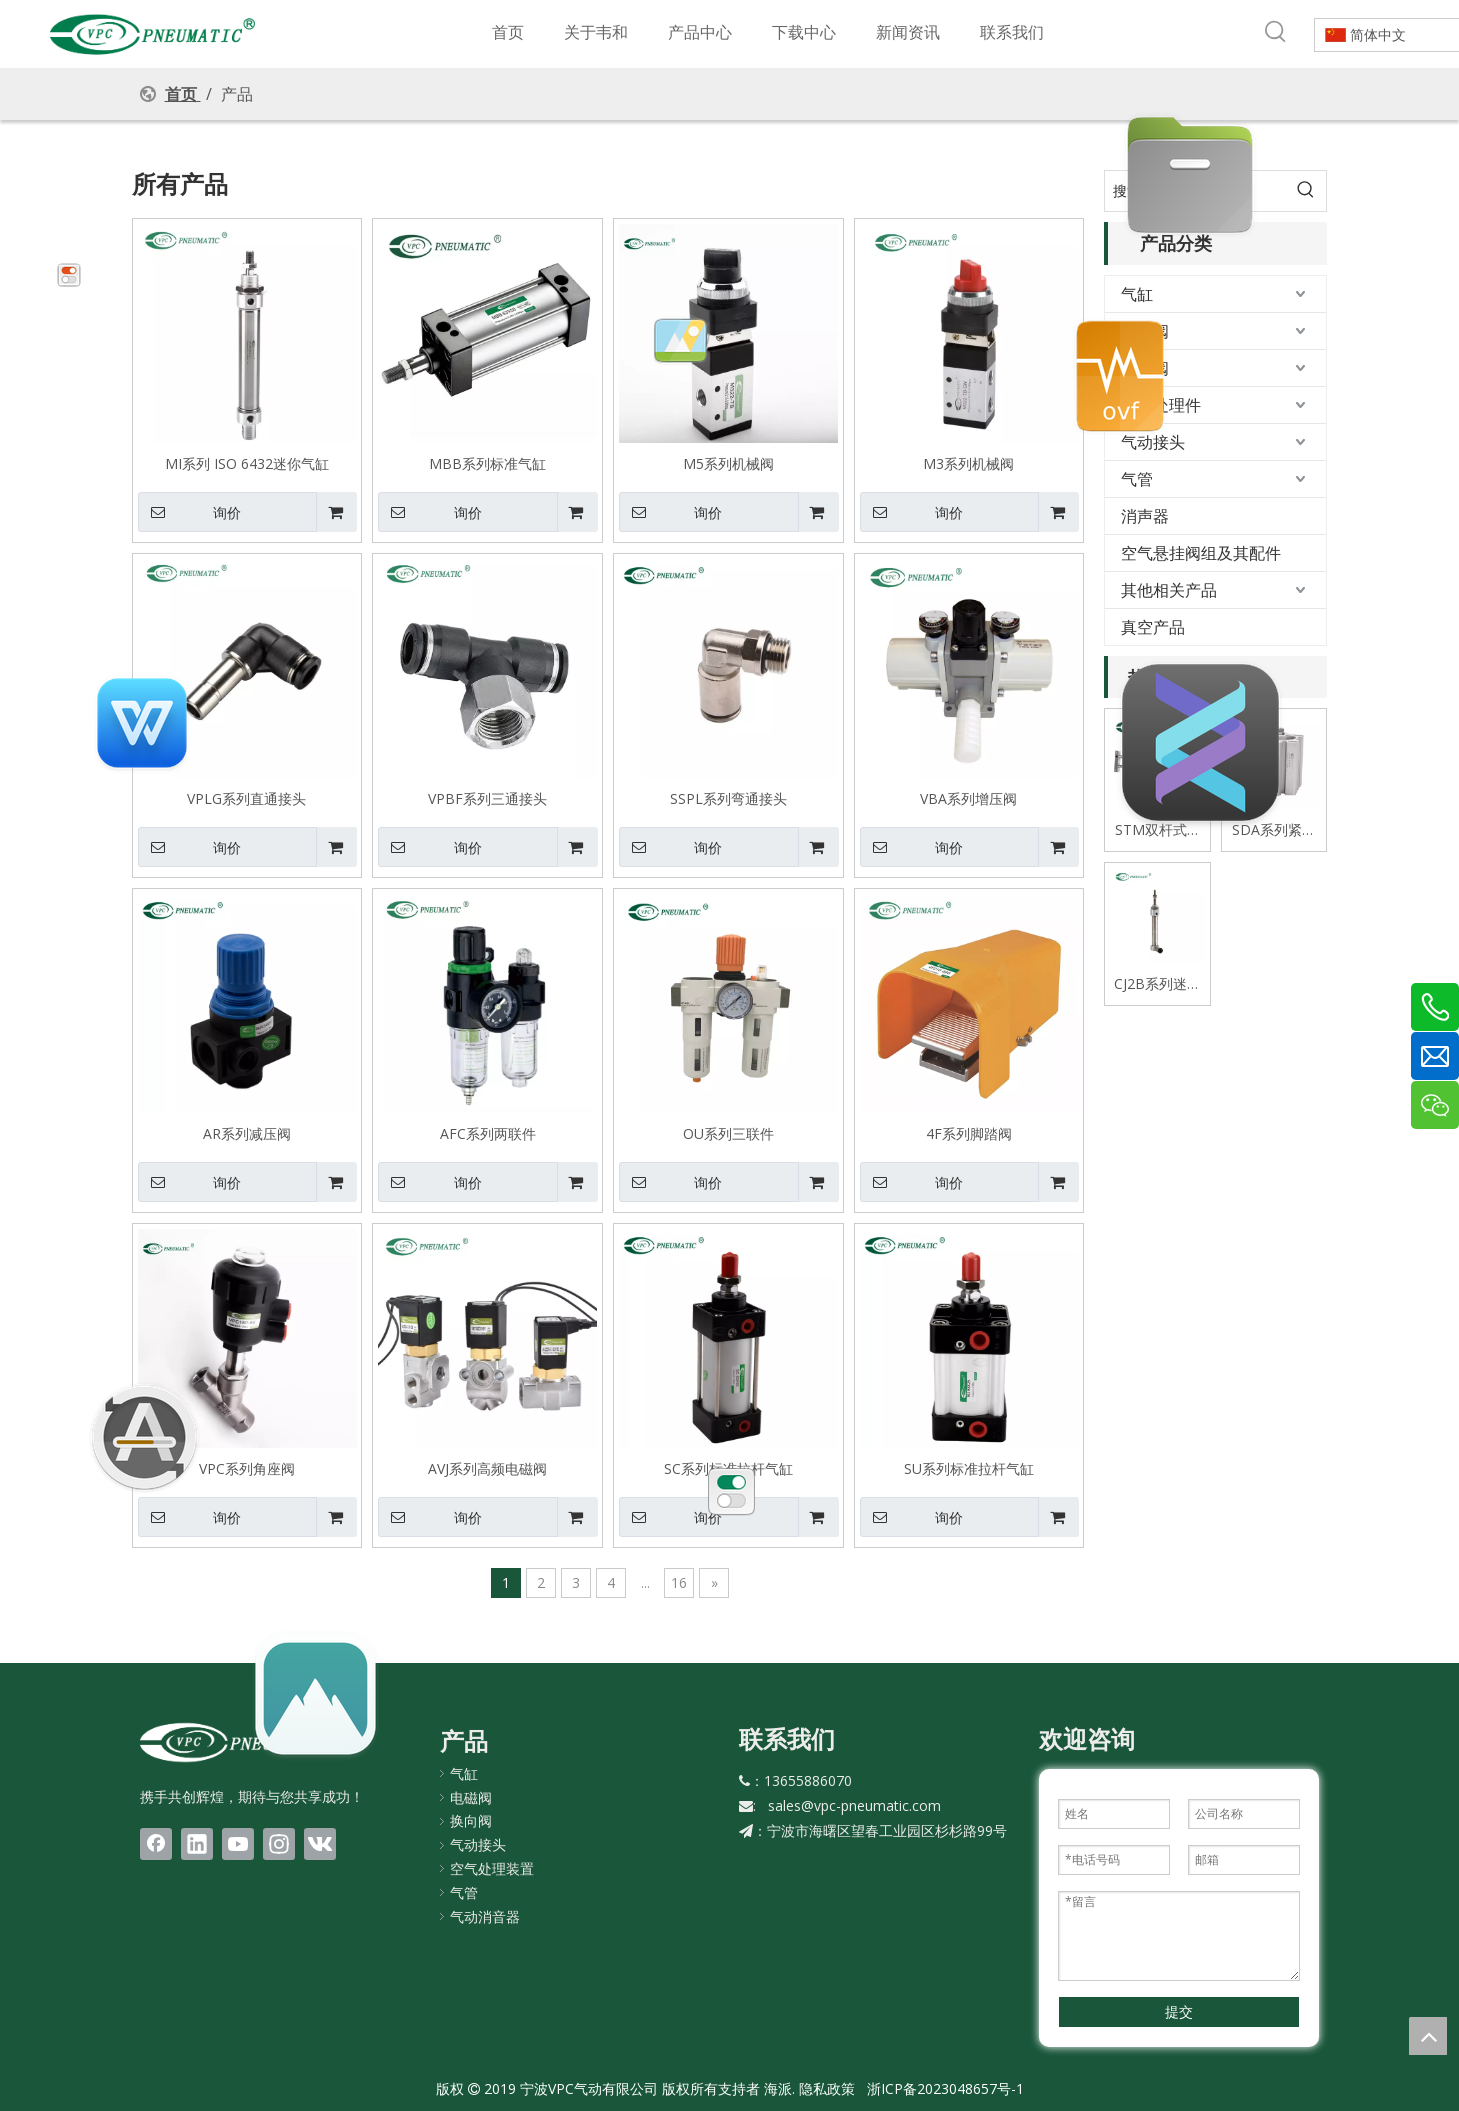 The height and width of the screenshot is (2111, 1459). I want to click on open wps office application, so click(142, 723).